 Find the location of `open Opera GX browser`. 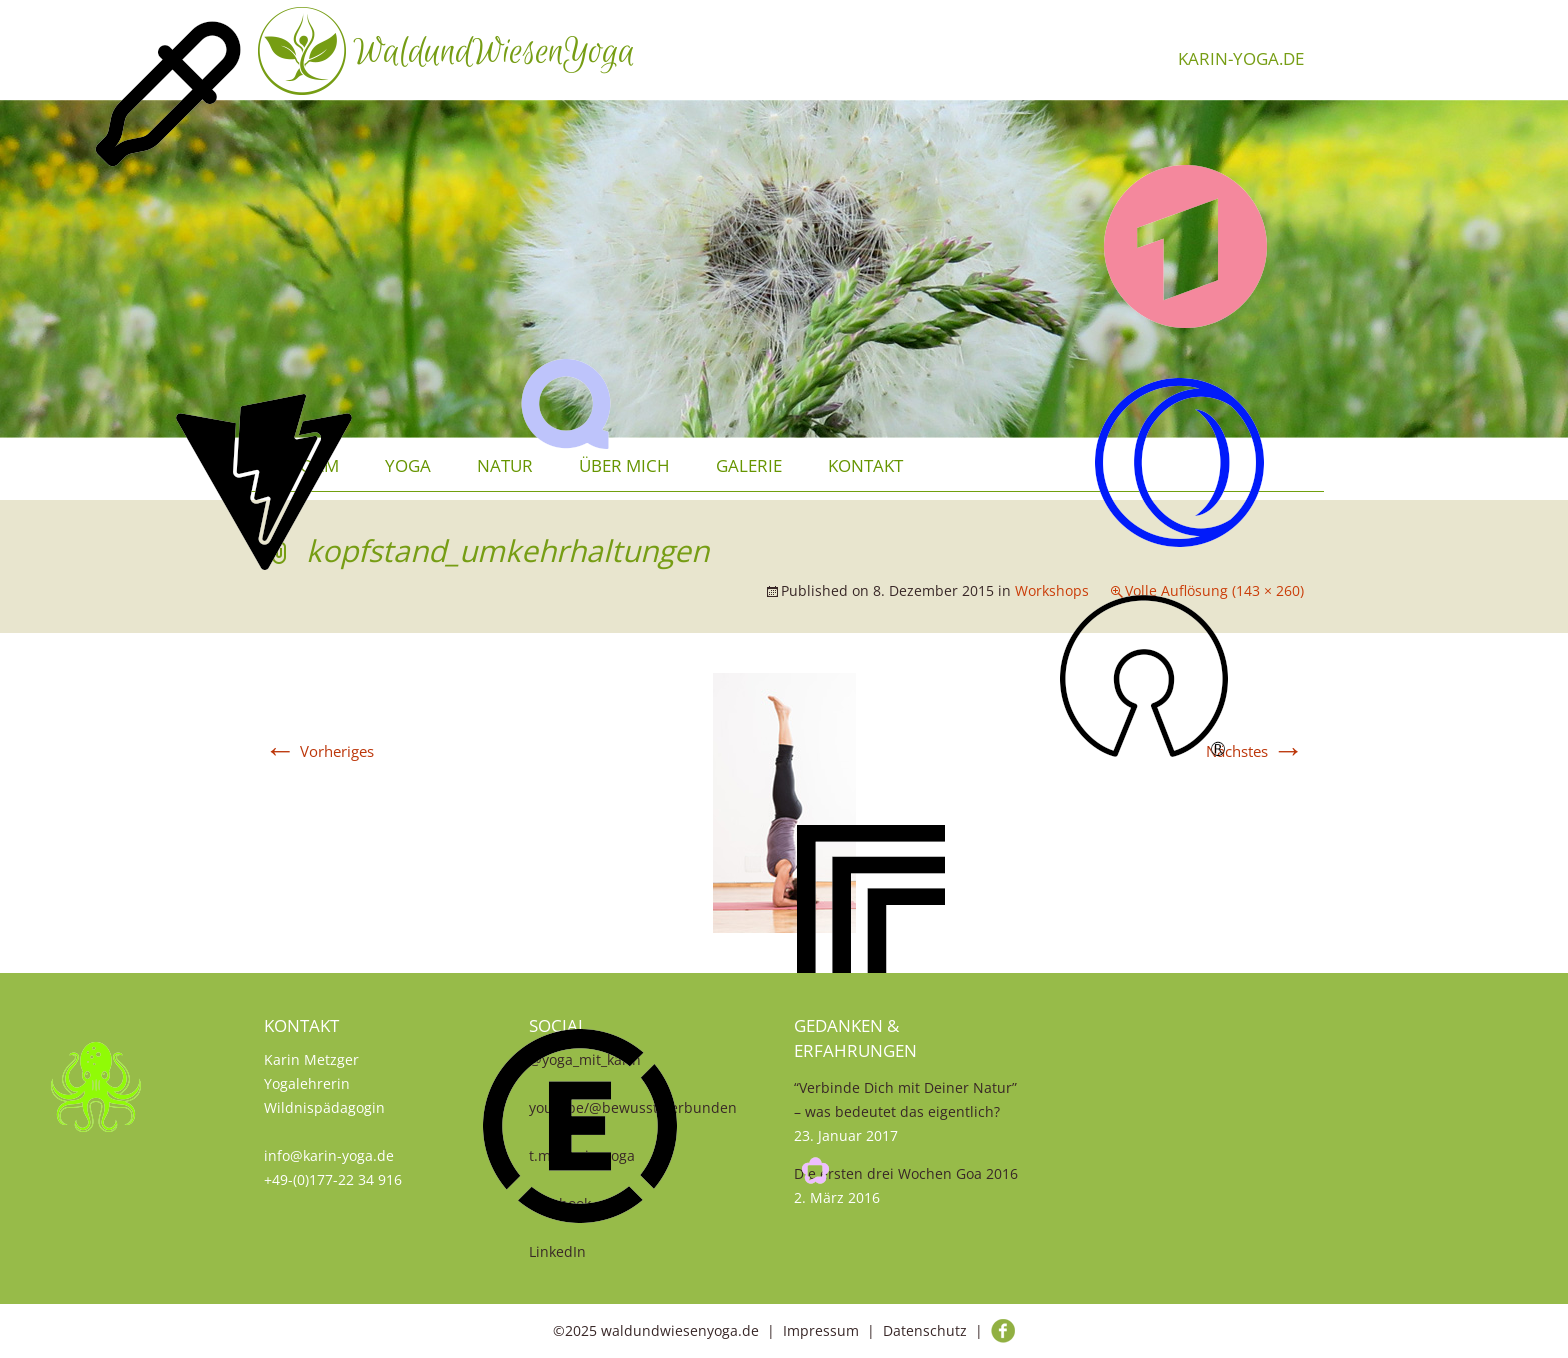

open Opera GX browser is located at coordinates (1179, 462).